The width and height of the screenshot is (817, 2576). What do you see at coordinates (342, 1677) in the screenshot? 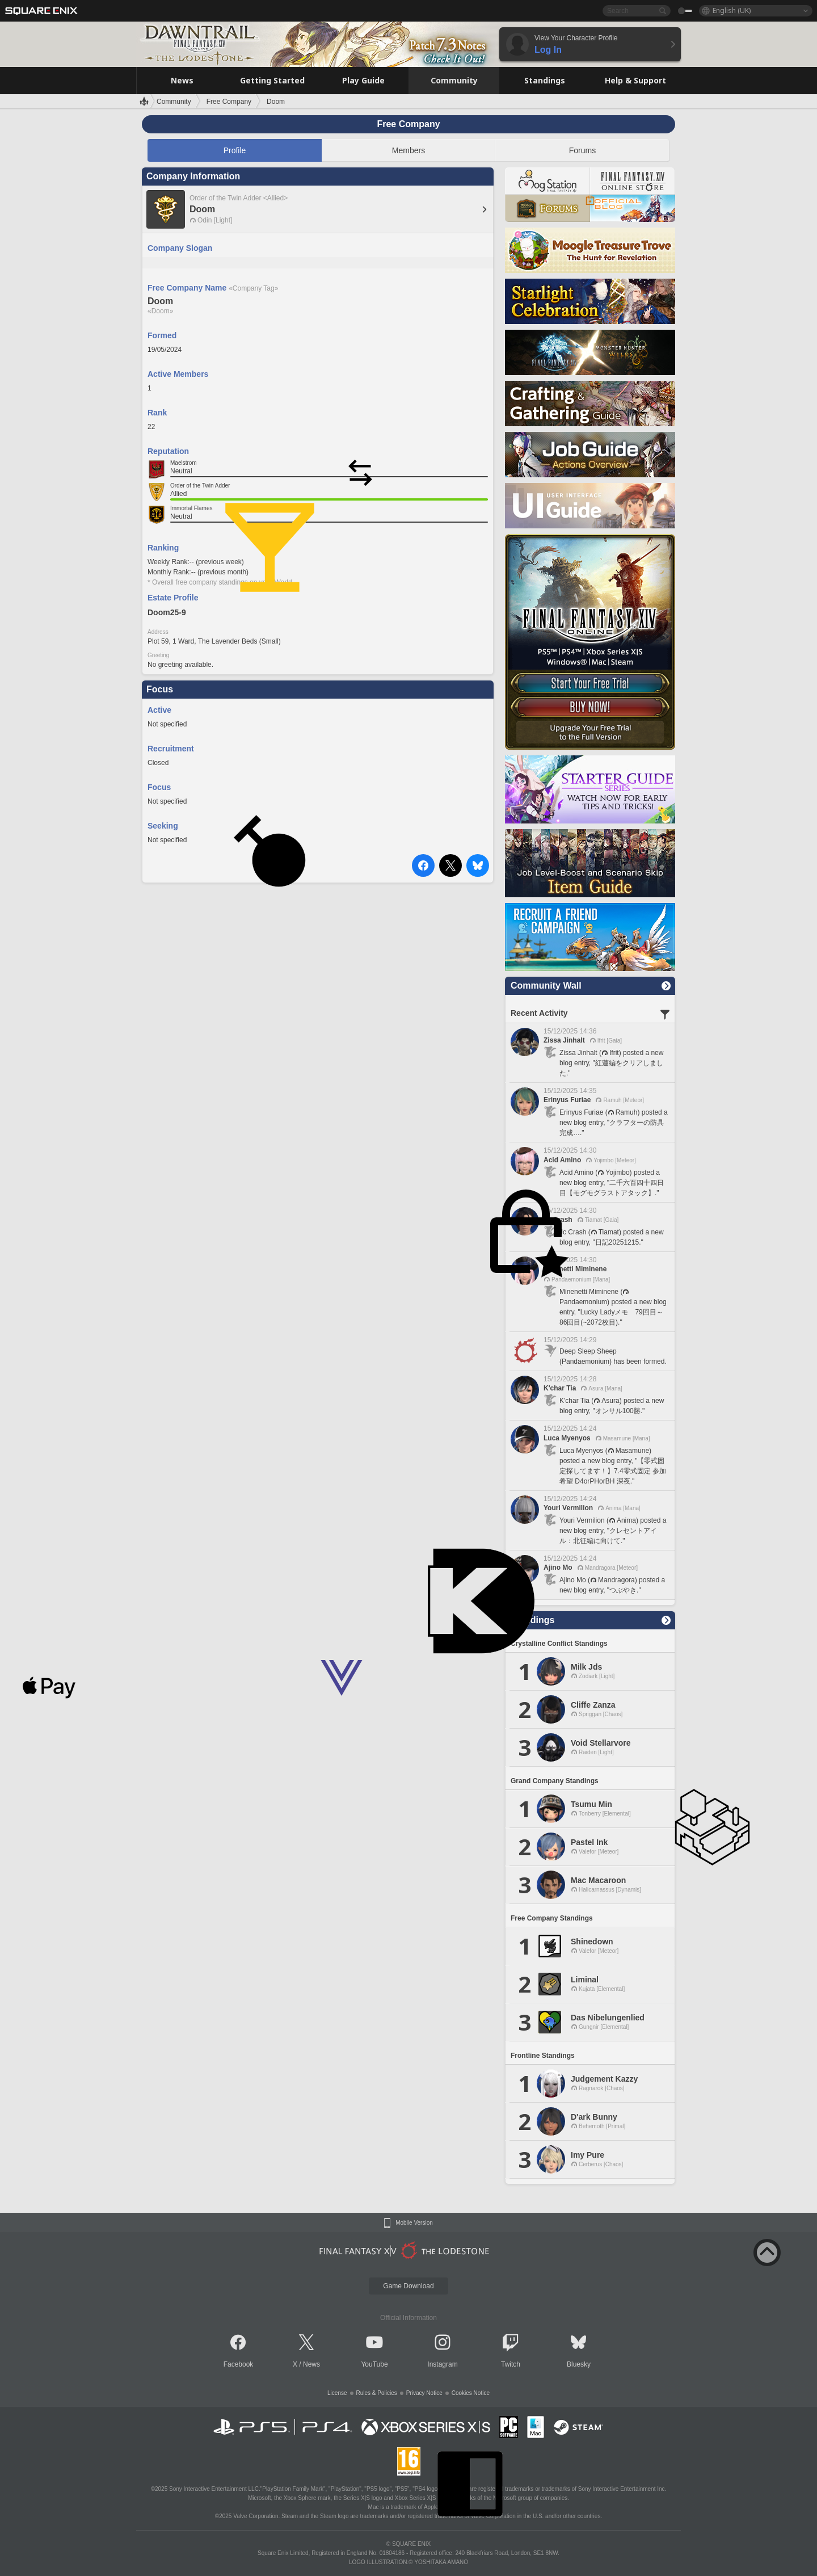
I see `vue.js framework logo` at bounding box center [342, 1677].